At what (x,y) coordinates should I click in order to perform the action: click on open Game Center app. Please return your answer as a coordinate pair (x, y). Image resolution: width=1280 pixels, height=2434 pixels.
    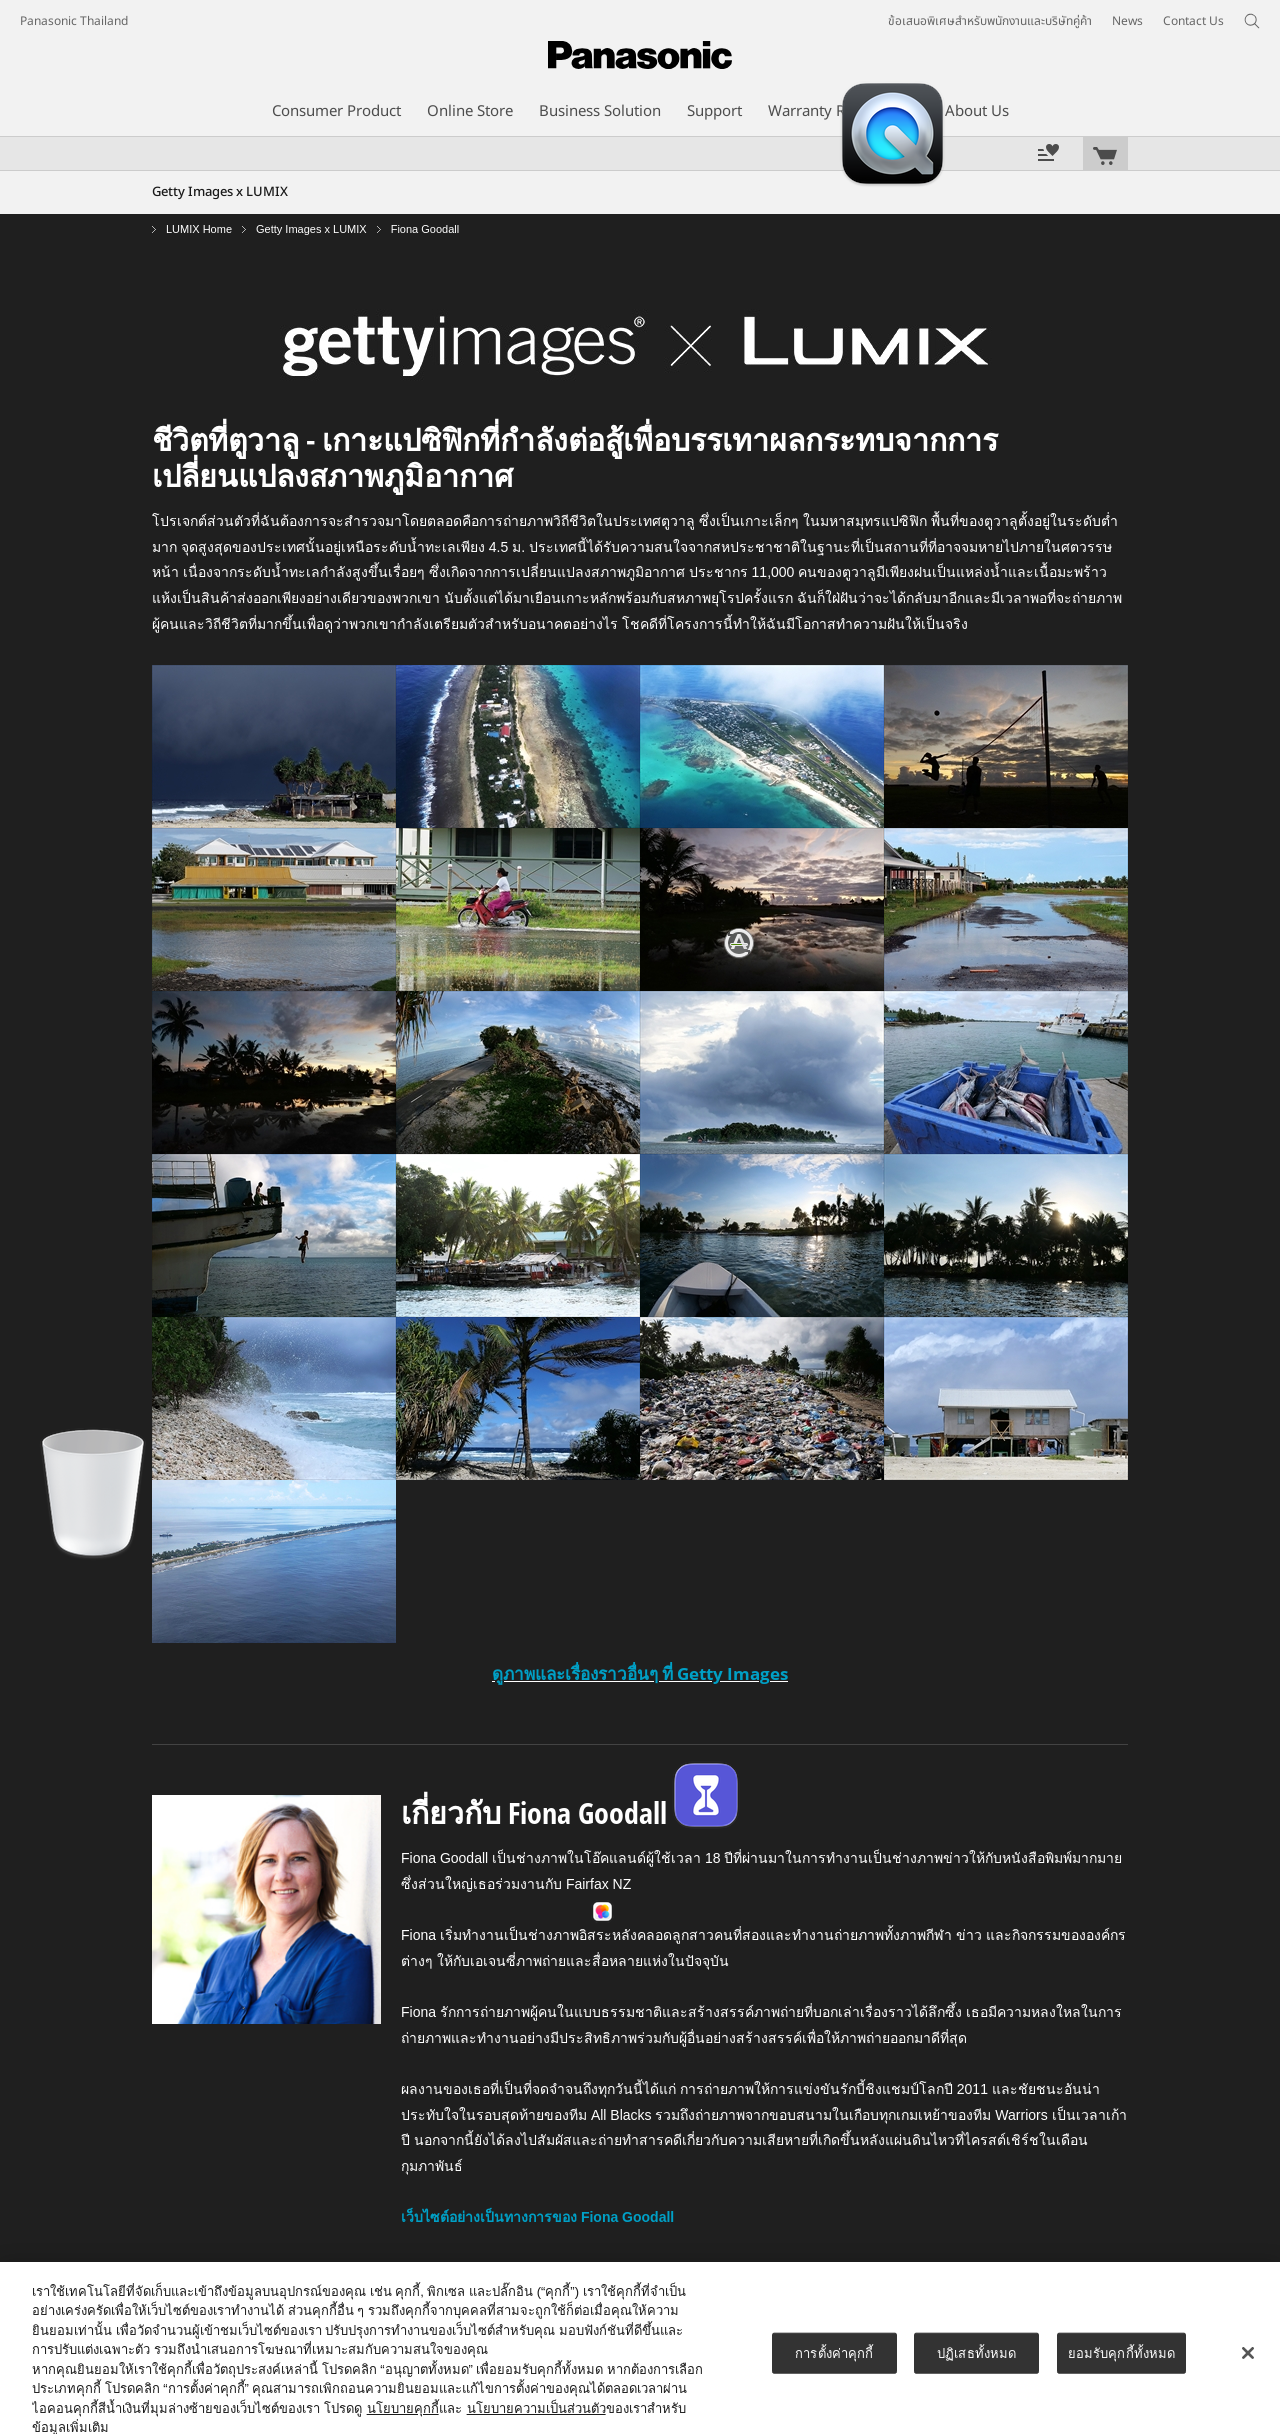
    Looking at the image, I should click on (602, 1911).